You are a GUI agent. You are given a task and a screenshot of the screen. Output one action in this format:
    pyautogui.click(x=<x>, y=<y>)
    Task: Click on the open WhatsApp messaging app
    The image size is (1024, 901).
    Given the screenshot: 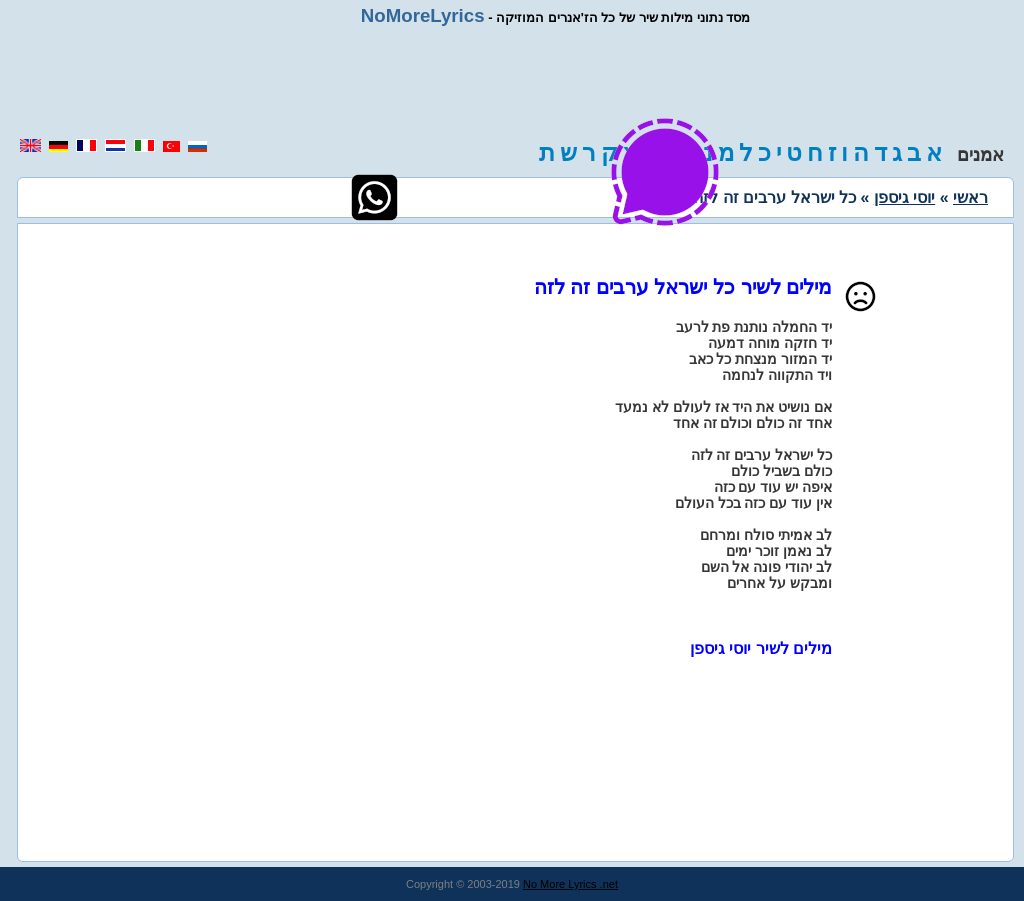 What is the action you would take?
    pyautogui.click(x=374, y=197)
    